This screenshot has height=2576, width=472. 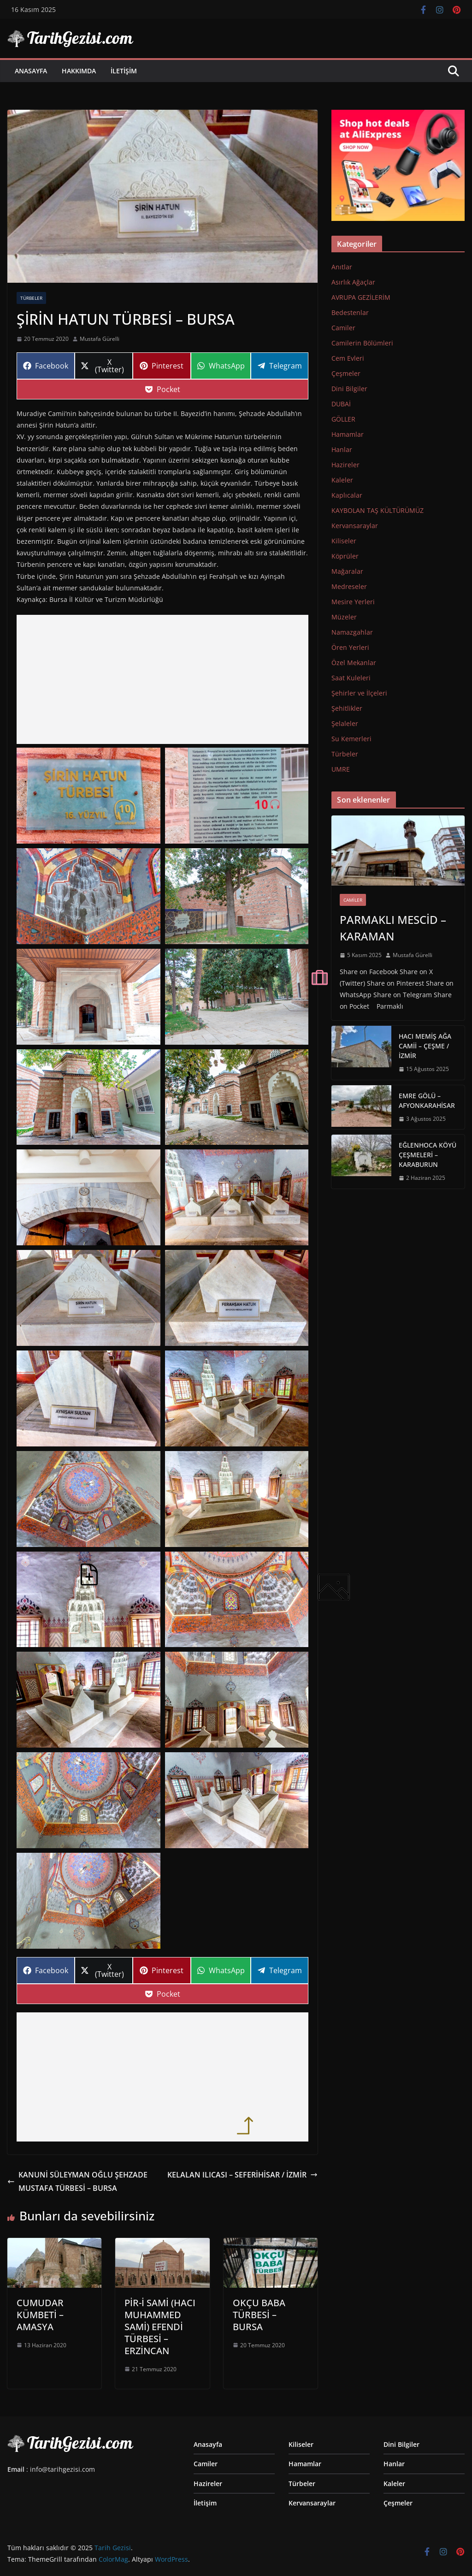 What do you see at coordinates (89, 1574) in the screenshot?
I see `create a new document` at bounding box center [89, 1574].